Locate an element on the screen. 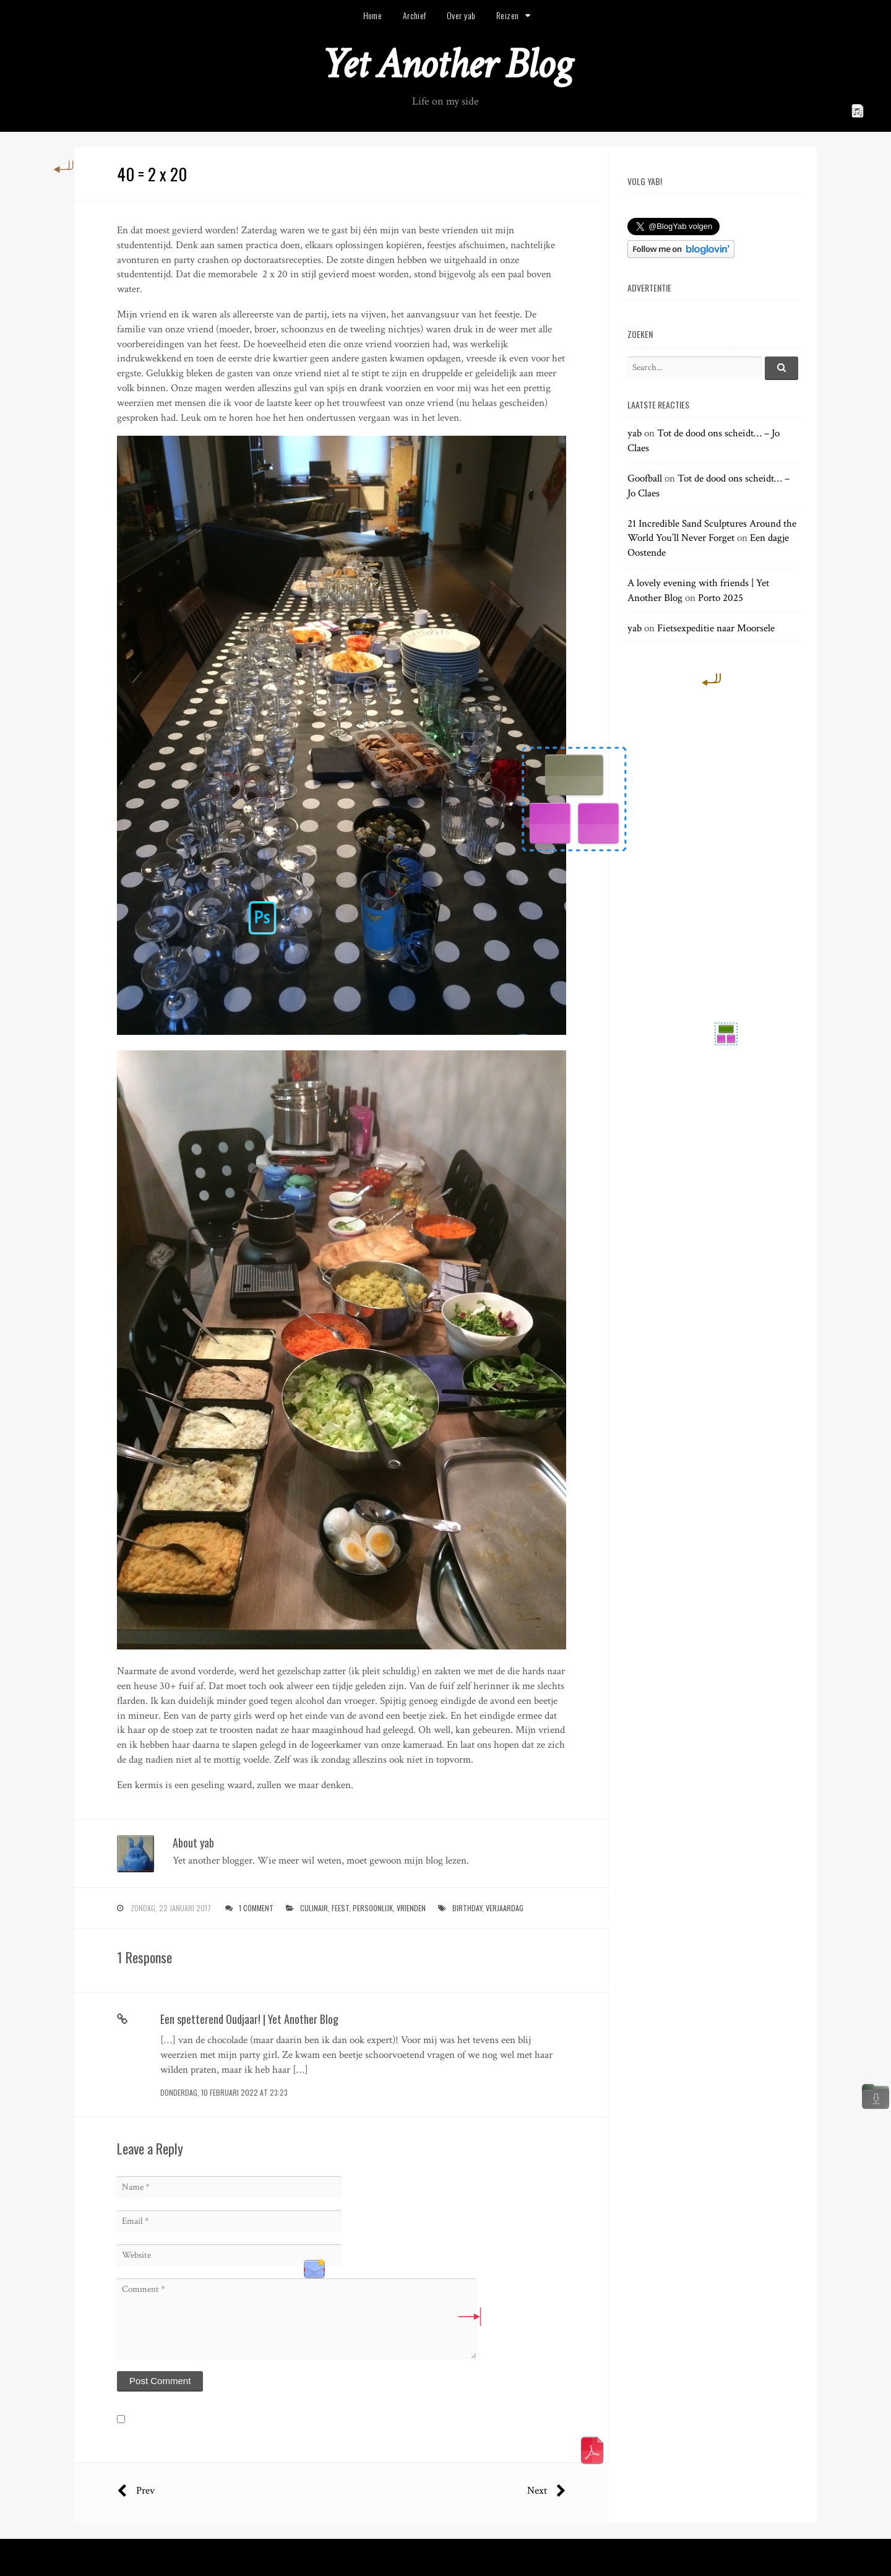 This screenshot has width=891, height=2576. a compressed pdf document file is located at coordinates (592, 2450).